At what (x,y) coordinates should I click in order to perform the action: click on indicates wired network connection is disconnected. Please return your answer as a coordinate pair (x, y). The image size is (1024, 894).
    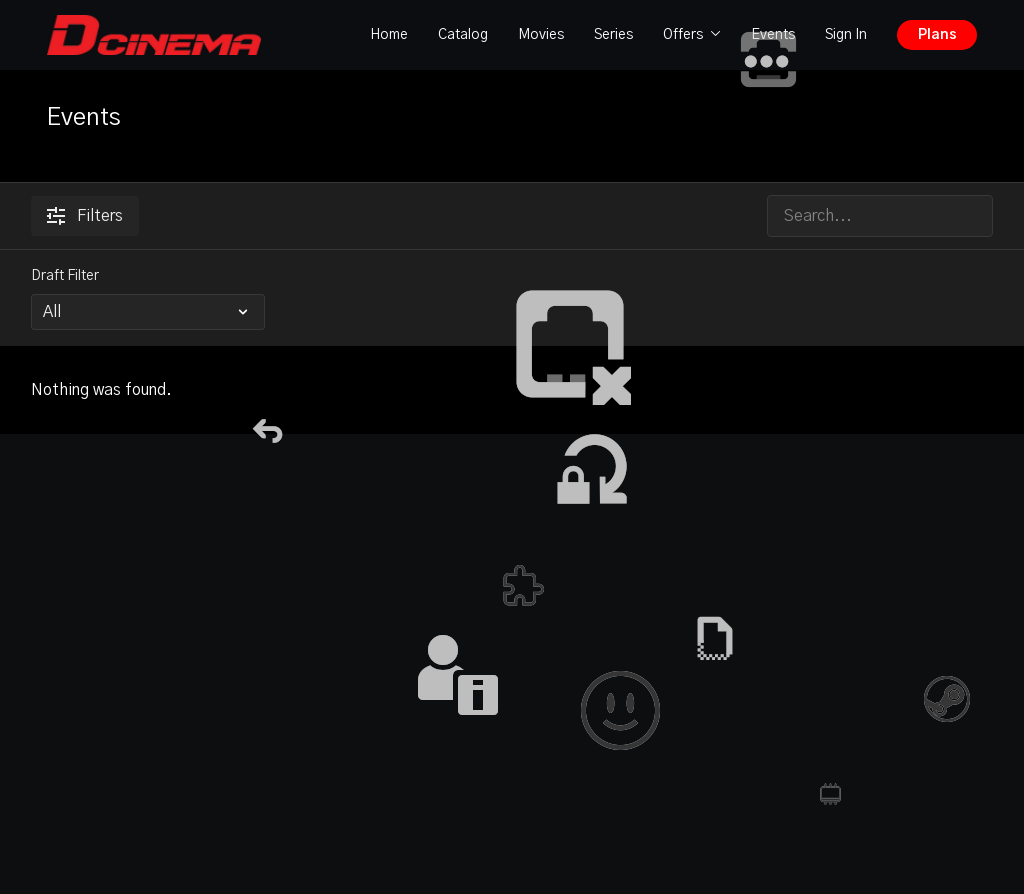
    Looking at the image, I should click on (570, 344).